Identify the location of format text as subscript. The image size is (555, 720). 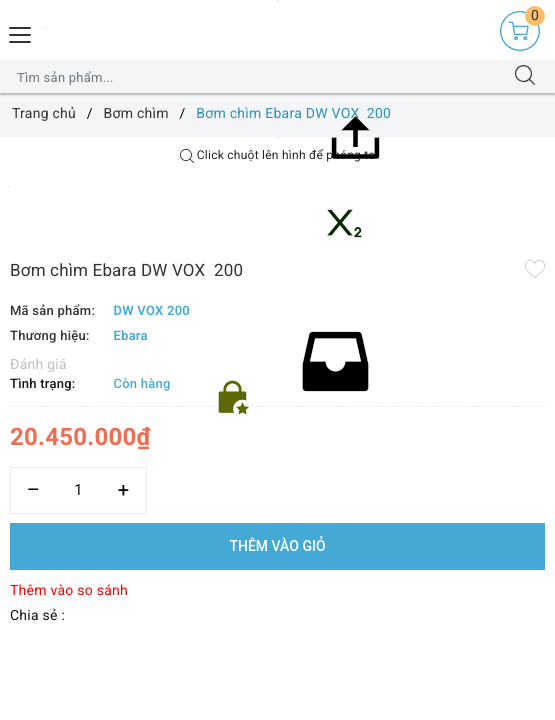
(342, 223).